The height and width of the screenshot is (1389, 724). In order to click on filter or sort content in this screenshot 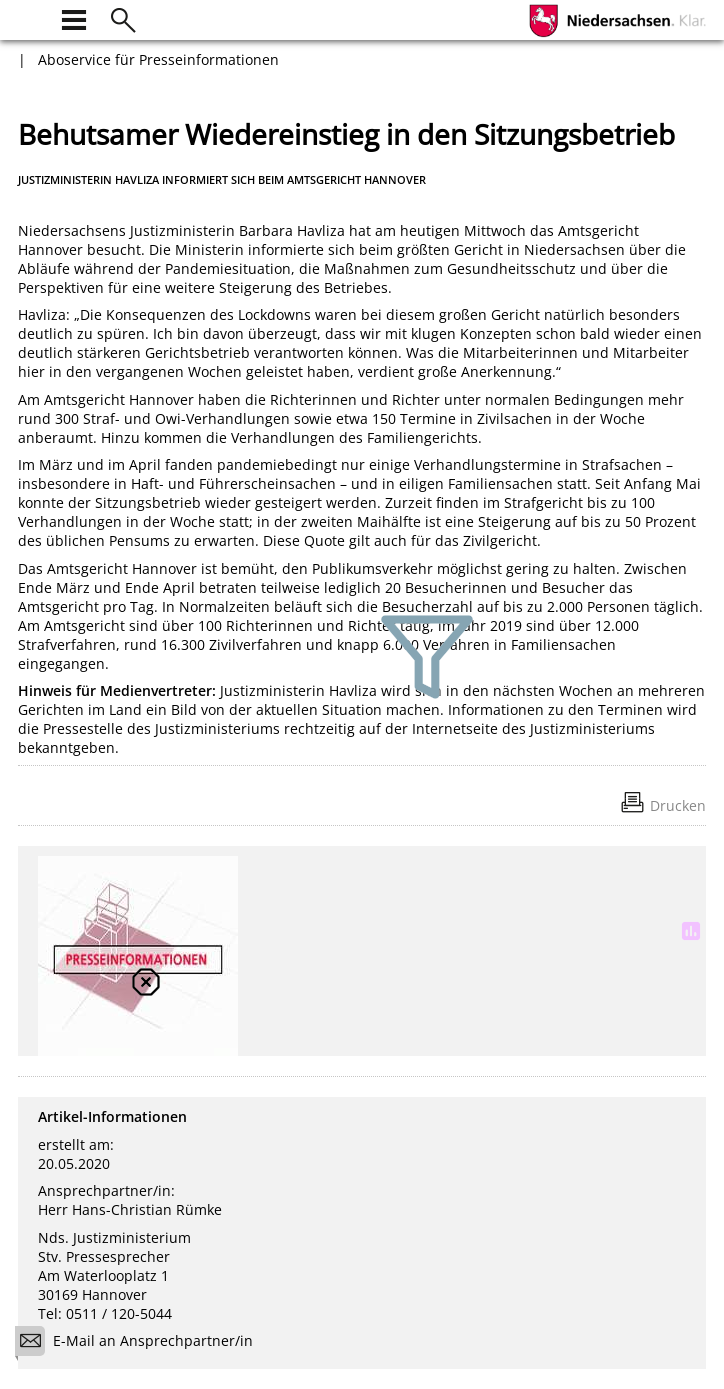, I will do `click(427, 657)`.